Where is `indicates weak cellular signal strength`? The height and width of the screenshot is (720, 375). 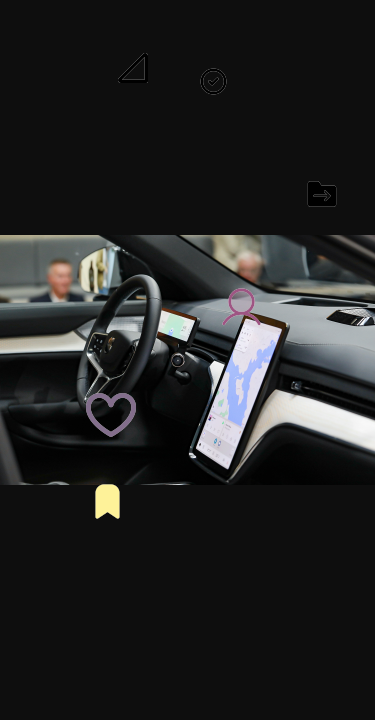
indicates weak cellular signal strength is located at coordinates (133, 68).